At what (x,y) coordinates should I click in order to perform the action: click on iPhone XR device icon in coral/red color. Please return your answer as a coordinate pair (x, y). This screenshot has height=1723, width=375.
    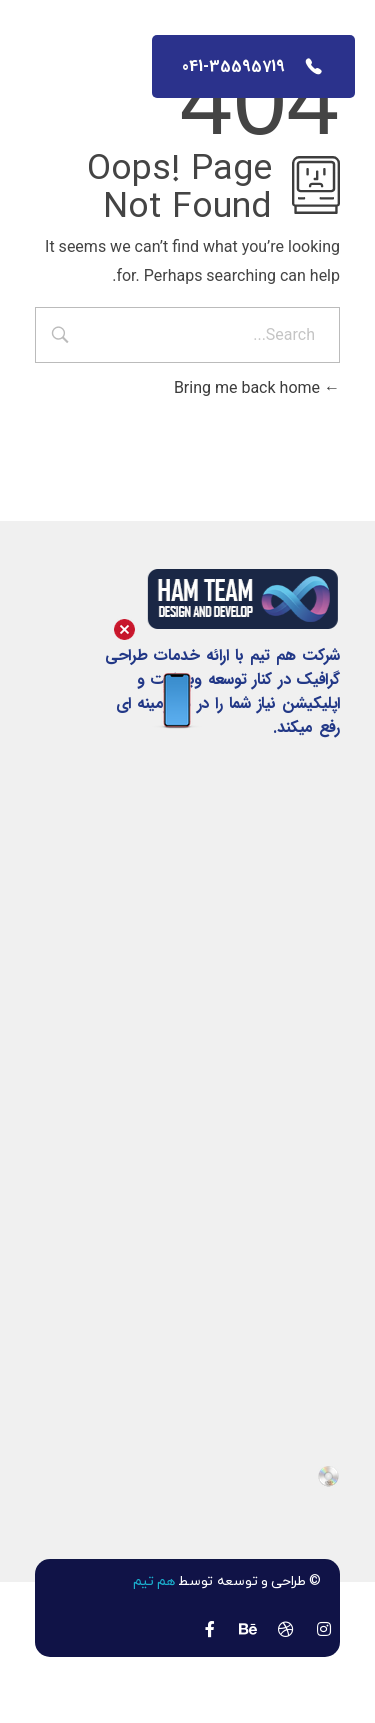
    Looking at the image, I should click on (177, 701).